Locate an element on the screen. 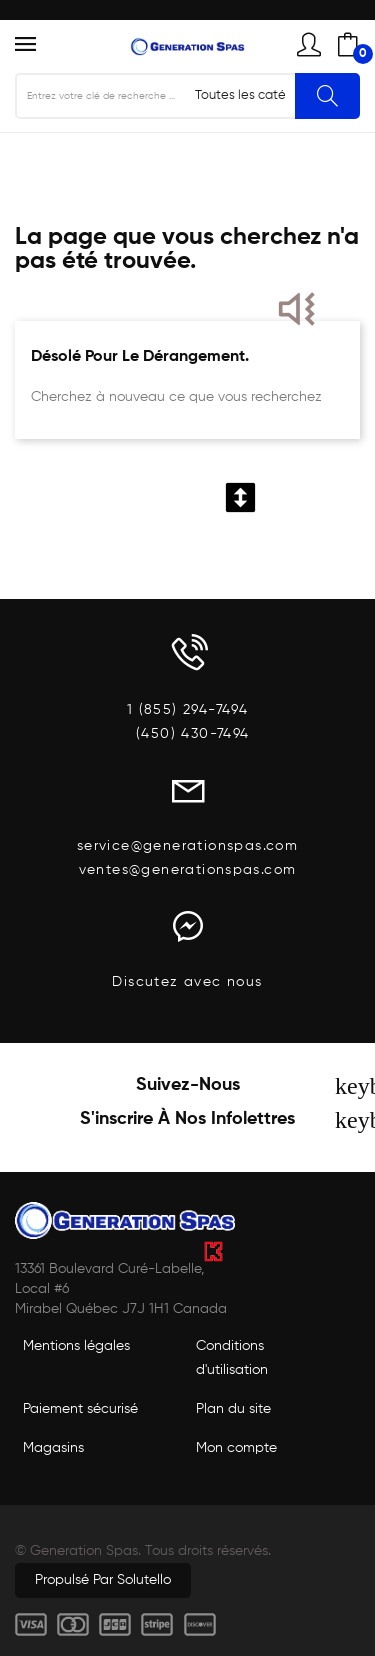 The image size is (375, 1656). set device to vibrate mode is located at coordinates (298, 309).